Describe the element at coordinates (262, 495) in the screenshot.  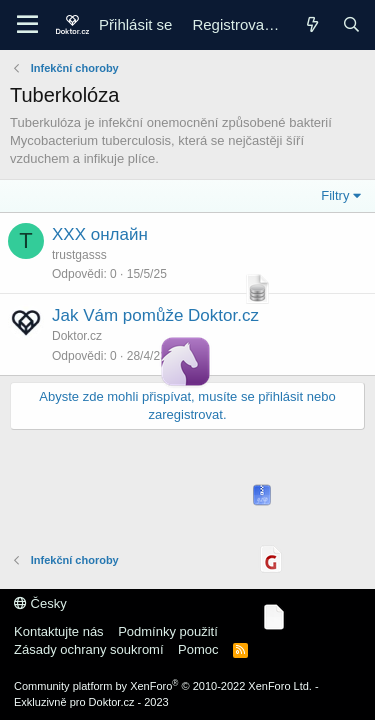
I see `a gzip compressed archive file` at that location.